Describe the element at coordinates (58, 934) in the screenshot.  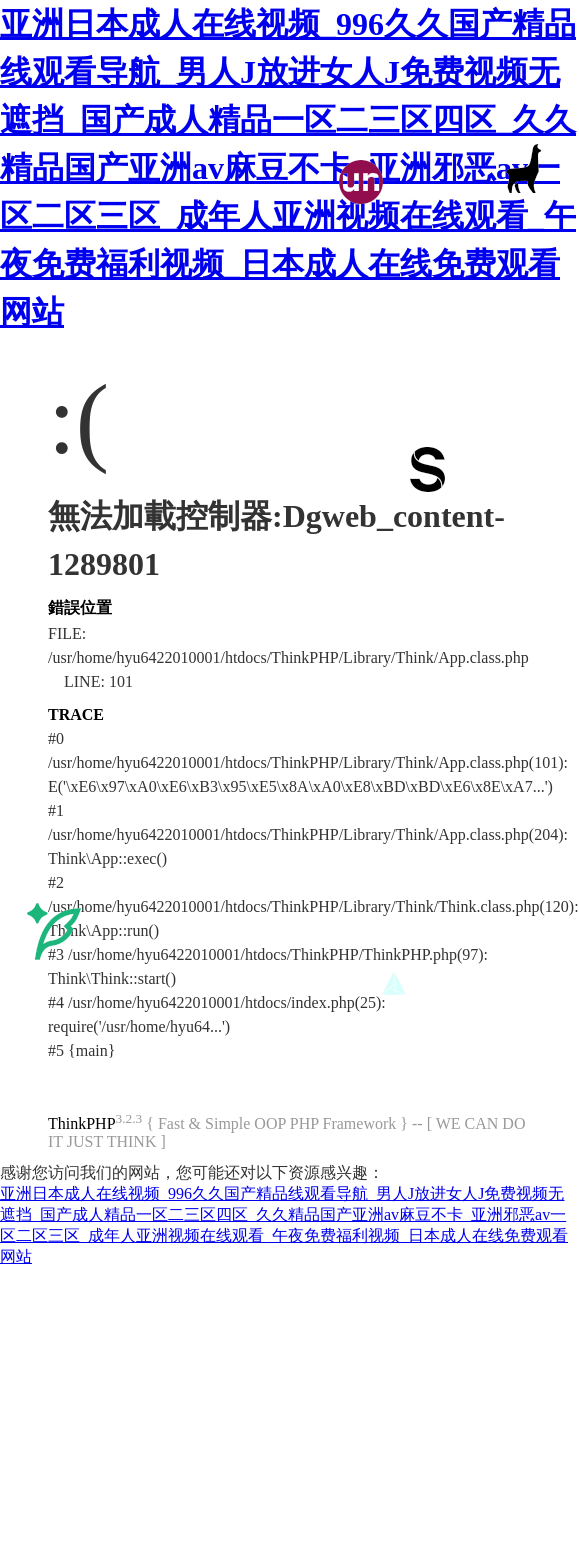
I see `compose with AI writing assistance` at that location.